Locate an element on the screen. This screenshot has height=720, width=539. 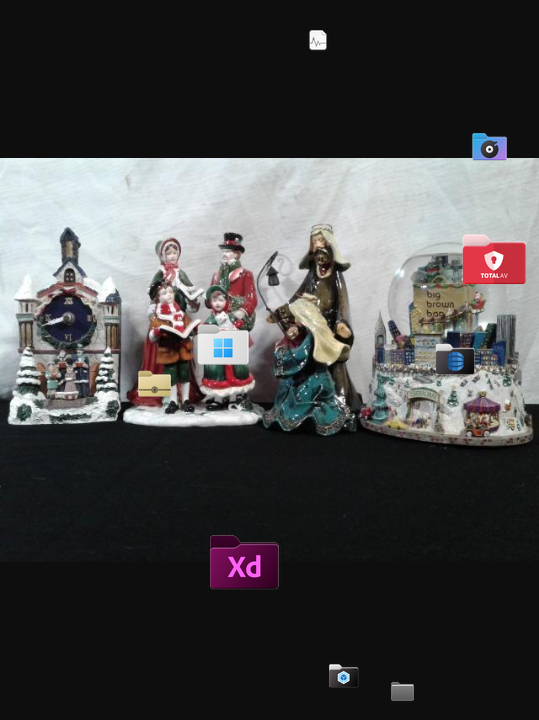
open dynamodb database files folder is located at coordinates (455, 360).